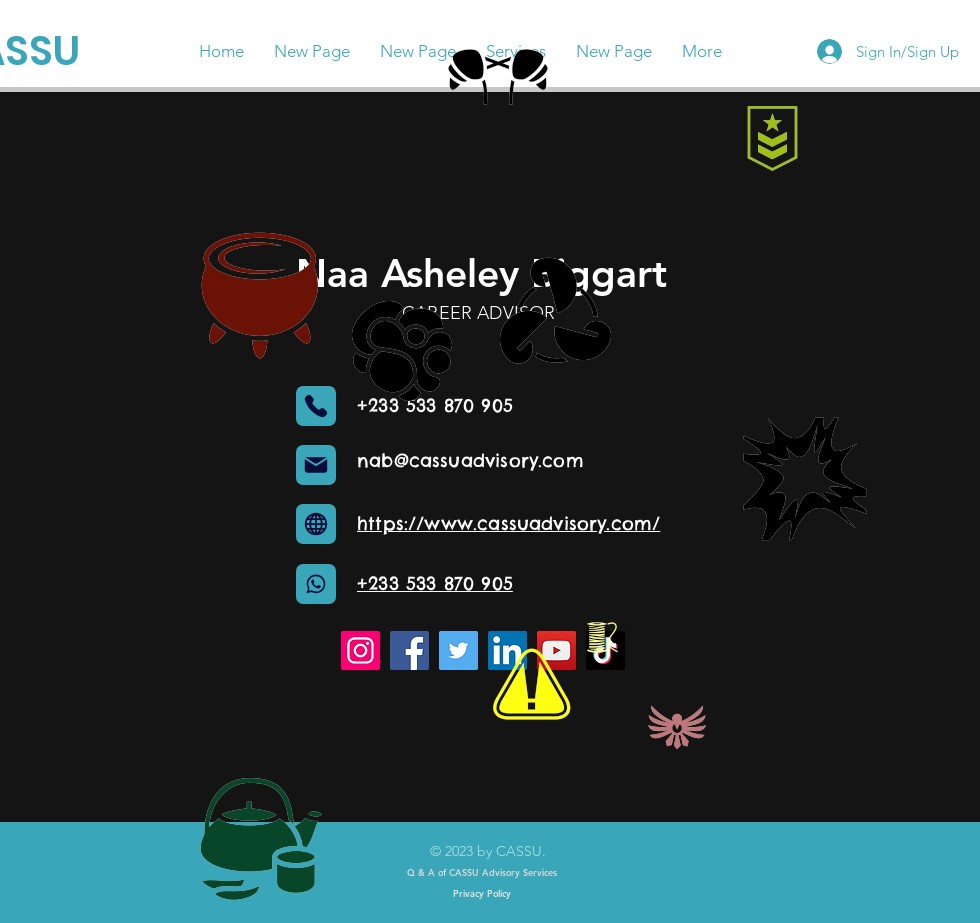 This screenshot has width=980, height=923. Describe the element at coordinates (261, 839) in the screenshot. I see `tea ceremony or tea-related game feature` at that location.